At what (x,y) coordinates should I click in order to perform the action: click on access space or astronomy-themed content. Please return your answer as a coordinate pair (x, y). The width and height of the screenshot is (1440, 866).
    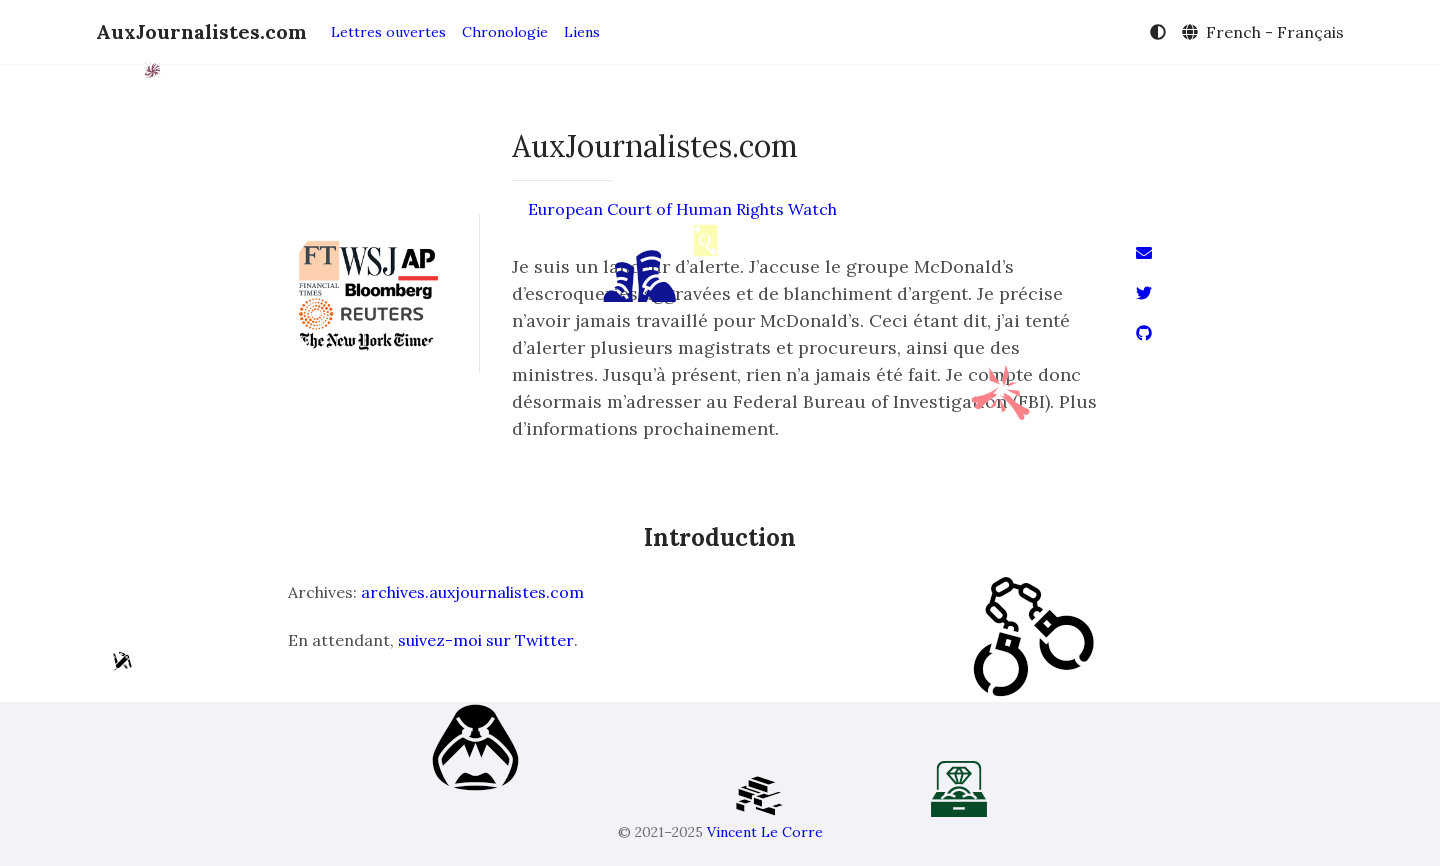
    Looking at the image, I should click on (152, 70).